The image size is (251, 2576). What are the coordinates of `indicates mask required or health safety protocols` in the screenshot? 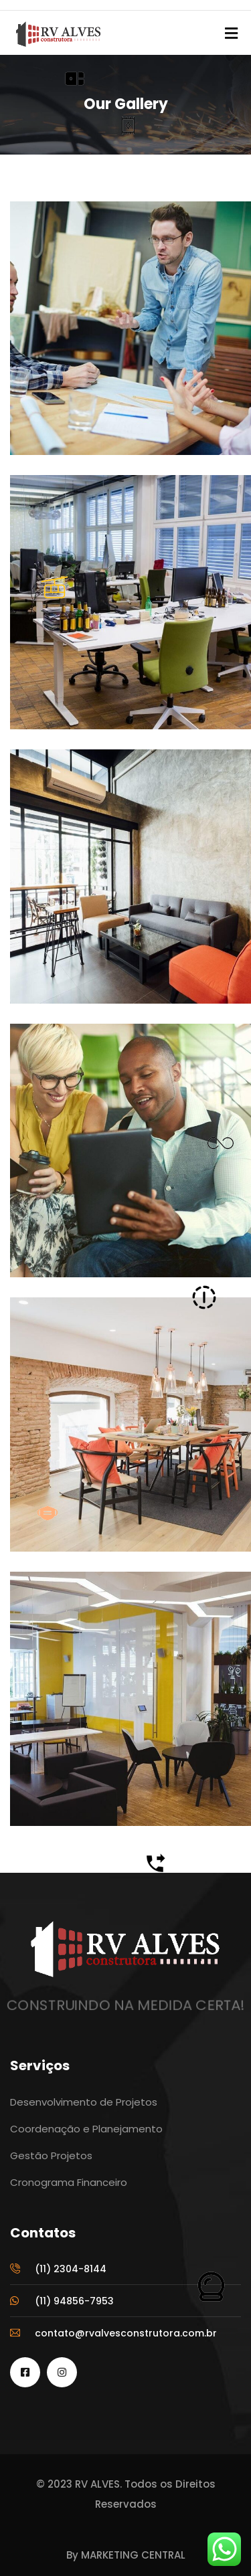 It's located at (48, 1513).